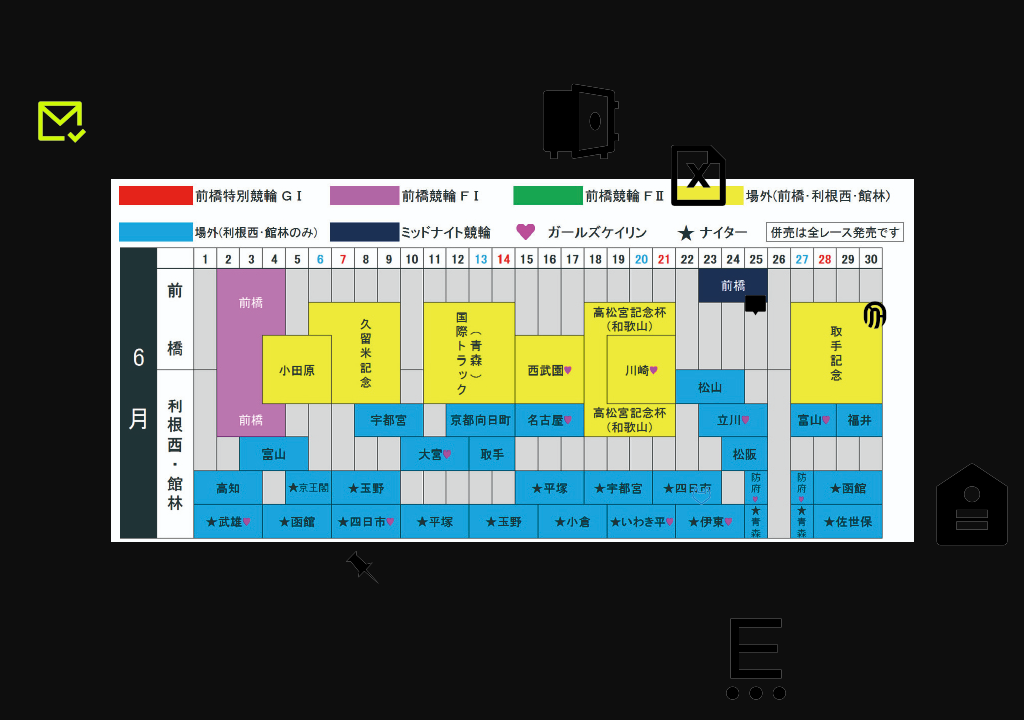 This screenshot has width=1024, height=720. What do you see at coordinates (875, 315) in the screenshot?
I see `authenticate with fingerprint biometrics` at bounding box center [875, 315].